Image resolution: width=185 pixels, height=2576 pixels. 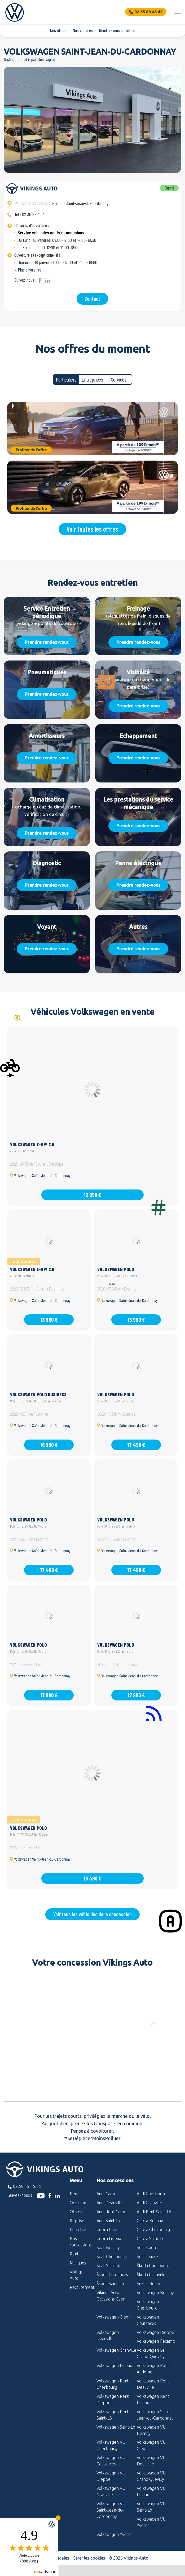 I want to click on select font style or text option A, so click(x=170, y=1921).